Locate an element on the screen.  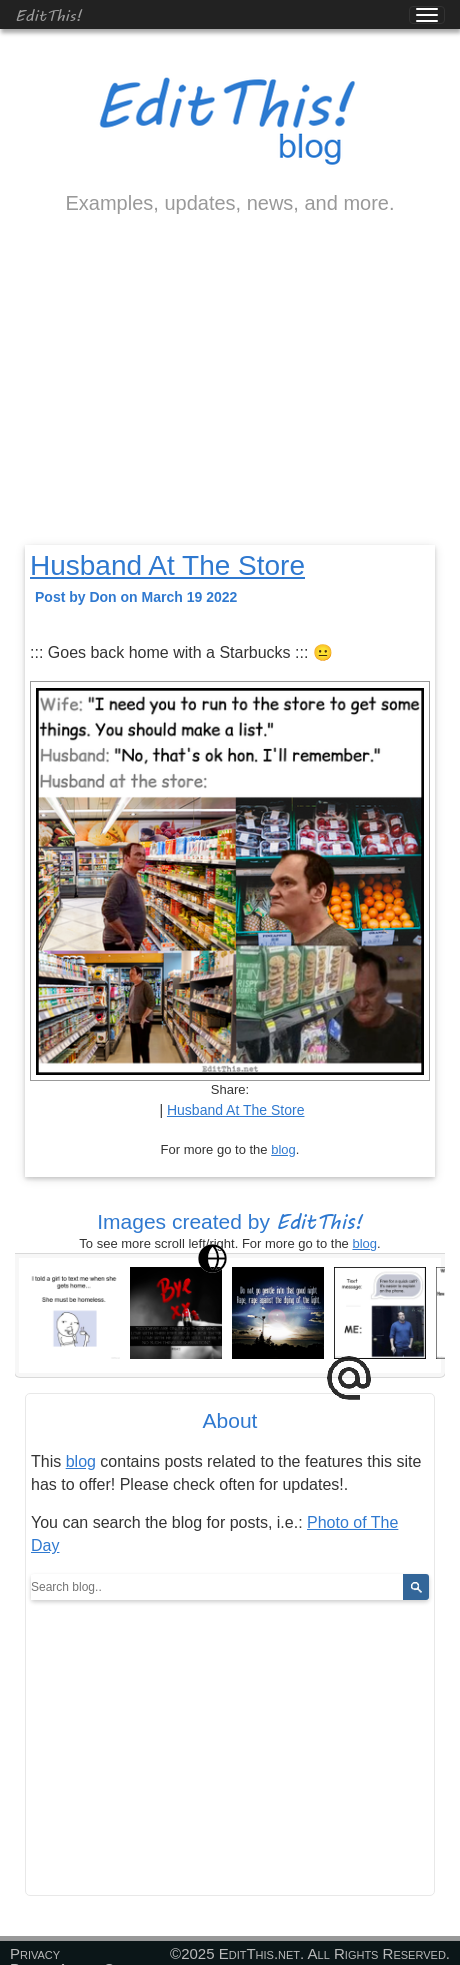
switch to global or worldwide view is located at coordinates (212, 1258).